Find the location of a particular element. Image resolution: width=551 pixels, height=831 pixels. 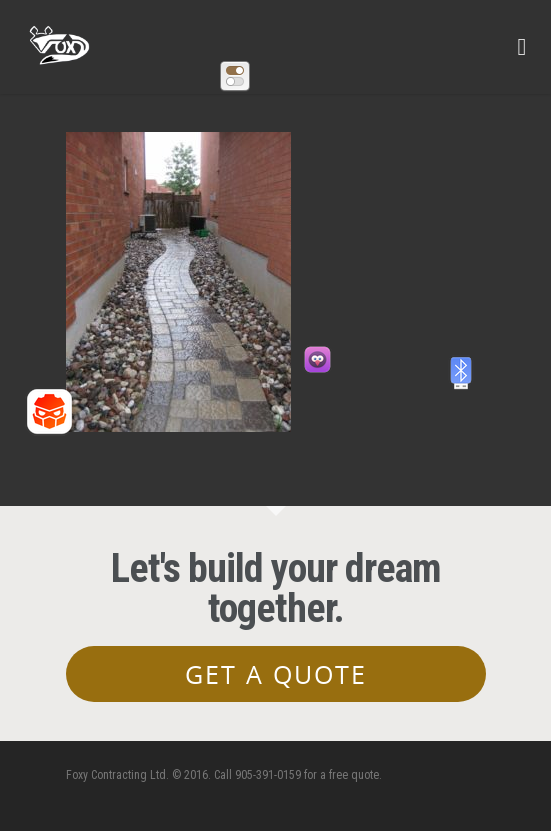

manage bluetooth device connections is located at coordinates (461, 373).